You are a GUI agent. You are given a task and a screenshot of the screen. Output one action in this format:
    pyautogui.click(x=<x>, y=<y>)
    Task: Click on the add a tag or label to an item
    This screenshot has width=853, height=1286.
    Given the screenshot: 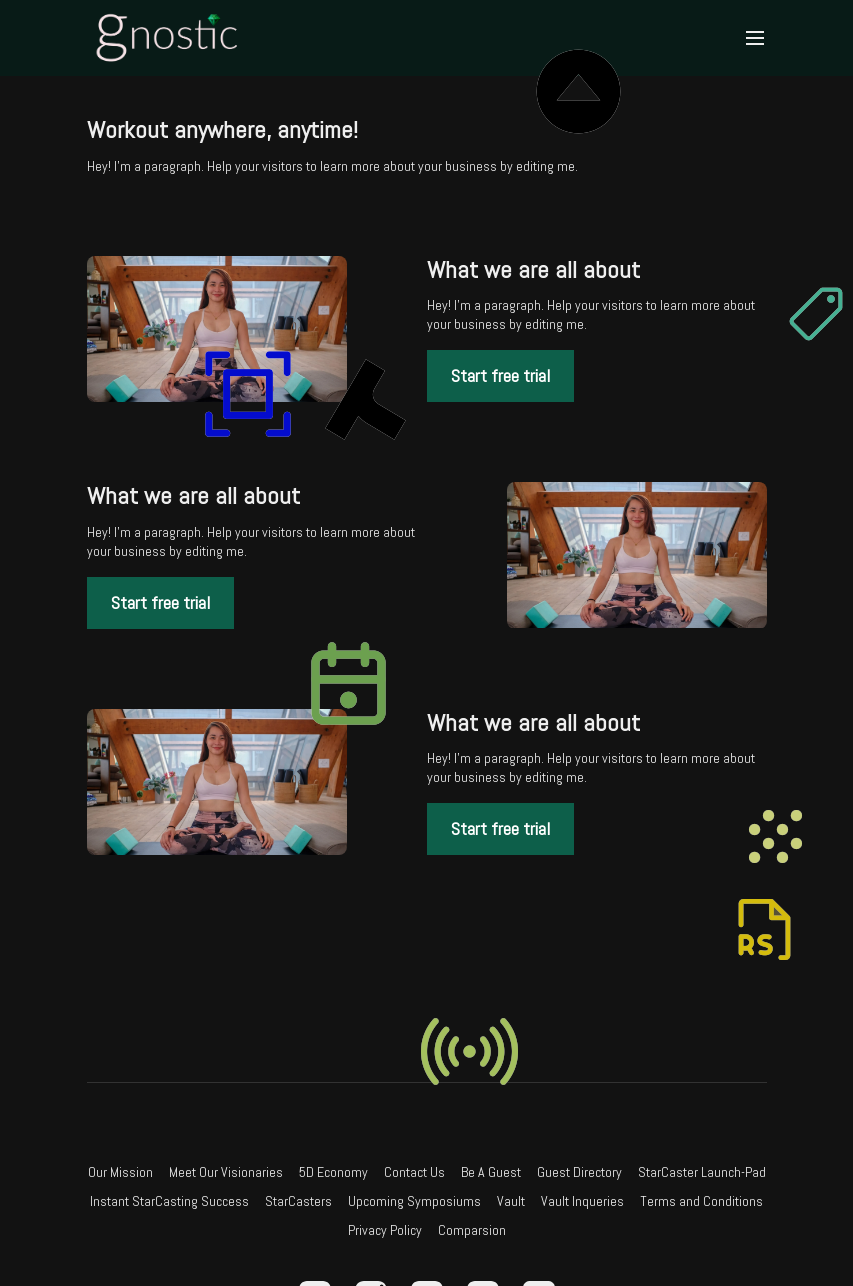 What is the action you would take?
    pyautogui.click(x=816, y=314)
    